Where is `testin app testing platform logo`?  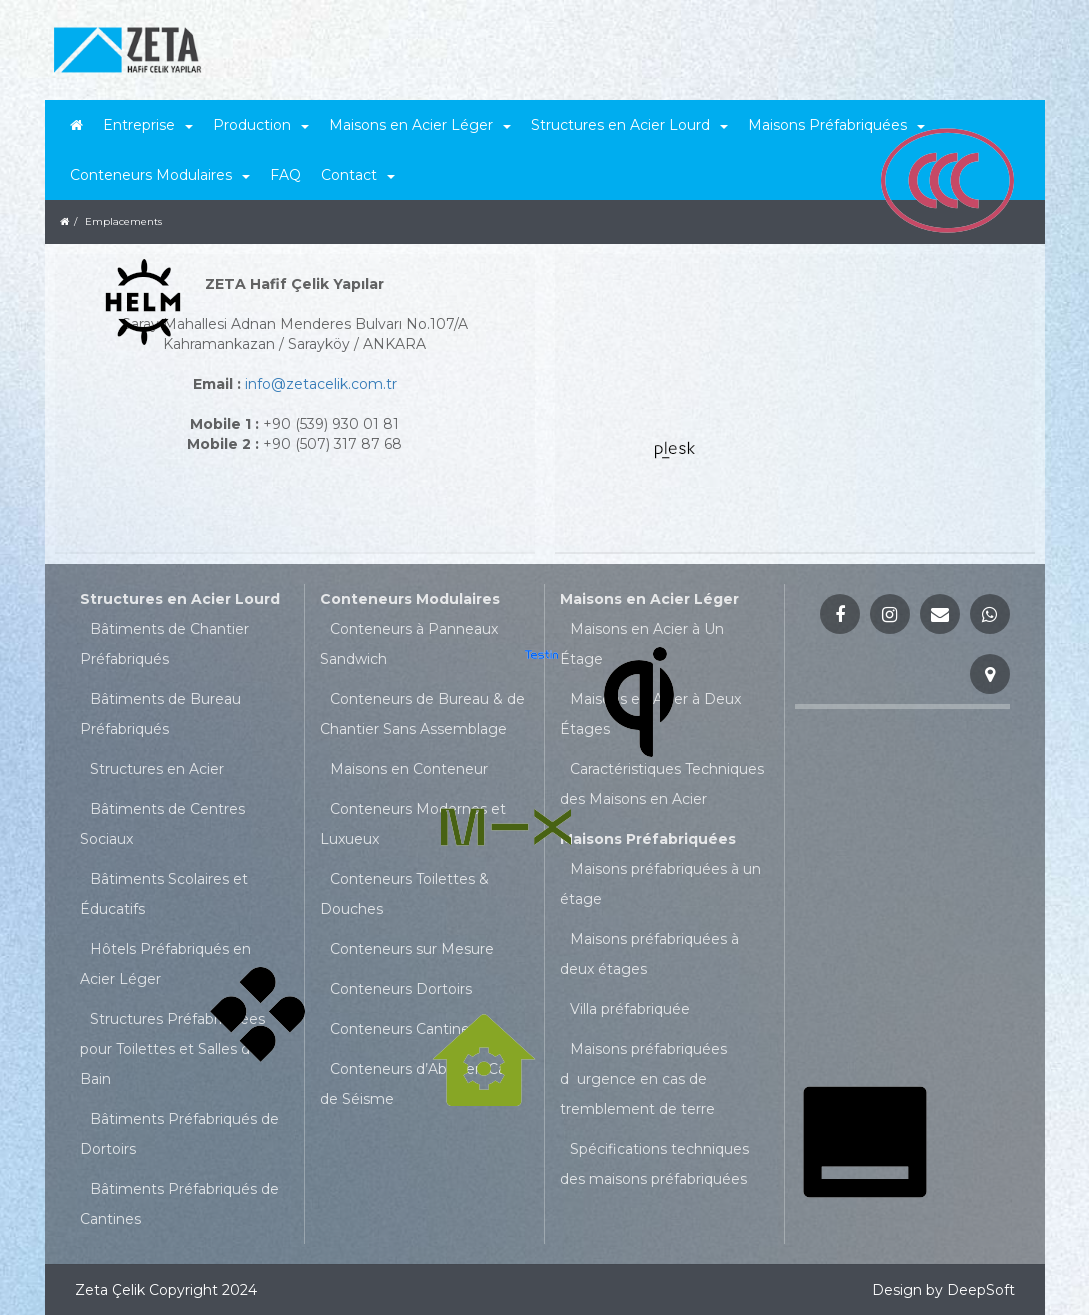
testin app testing platform logo is located at coordinates (541, 654).